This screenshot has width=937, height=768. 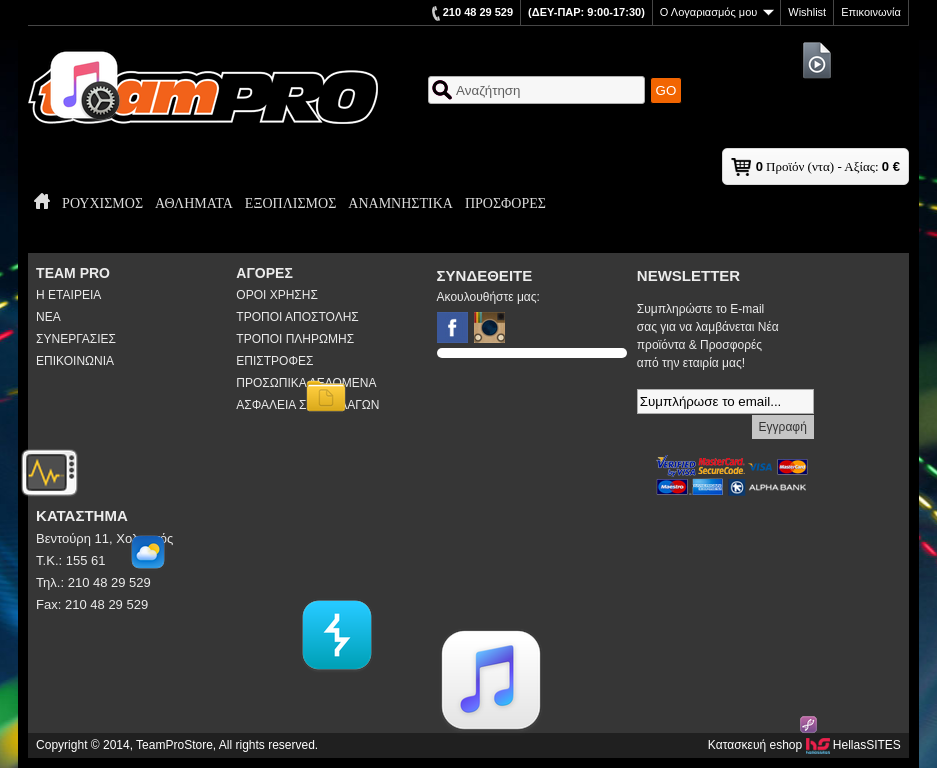 What do you see at coordinates (326, 396) in the screenshot?
I see `open your documents folder` at bounding box center [326, 396].